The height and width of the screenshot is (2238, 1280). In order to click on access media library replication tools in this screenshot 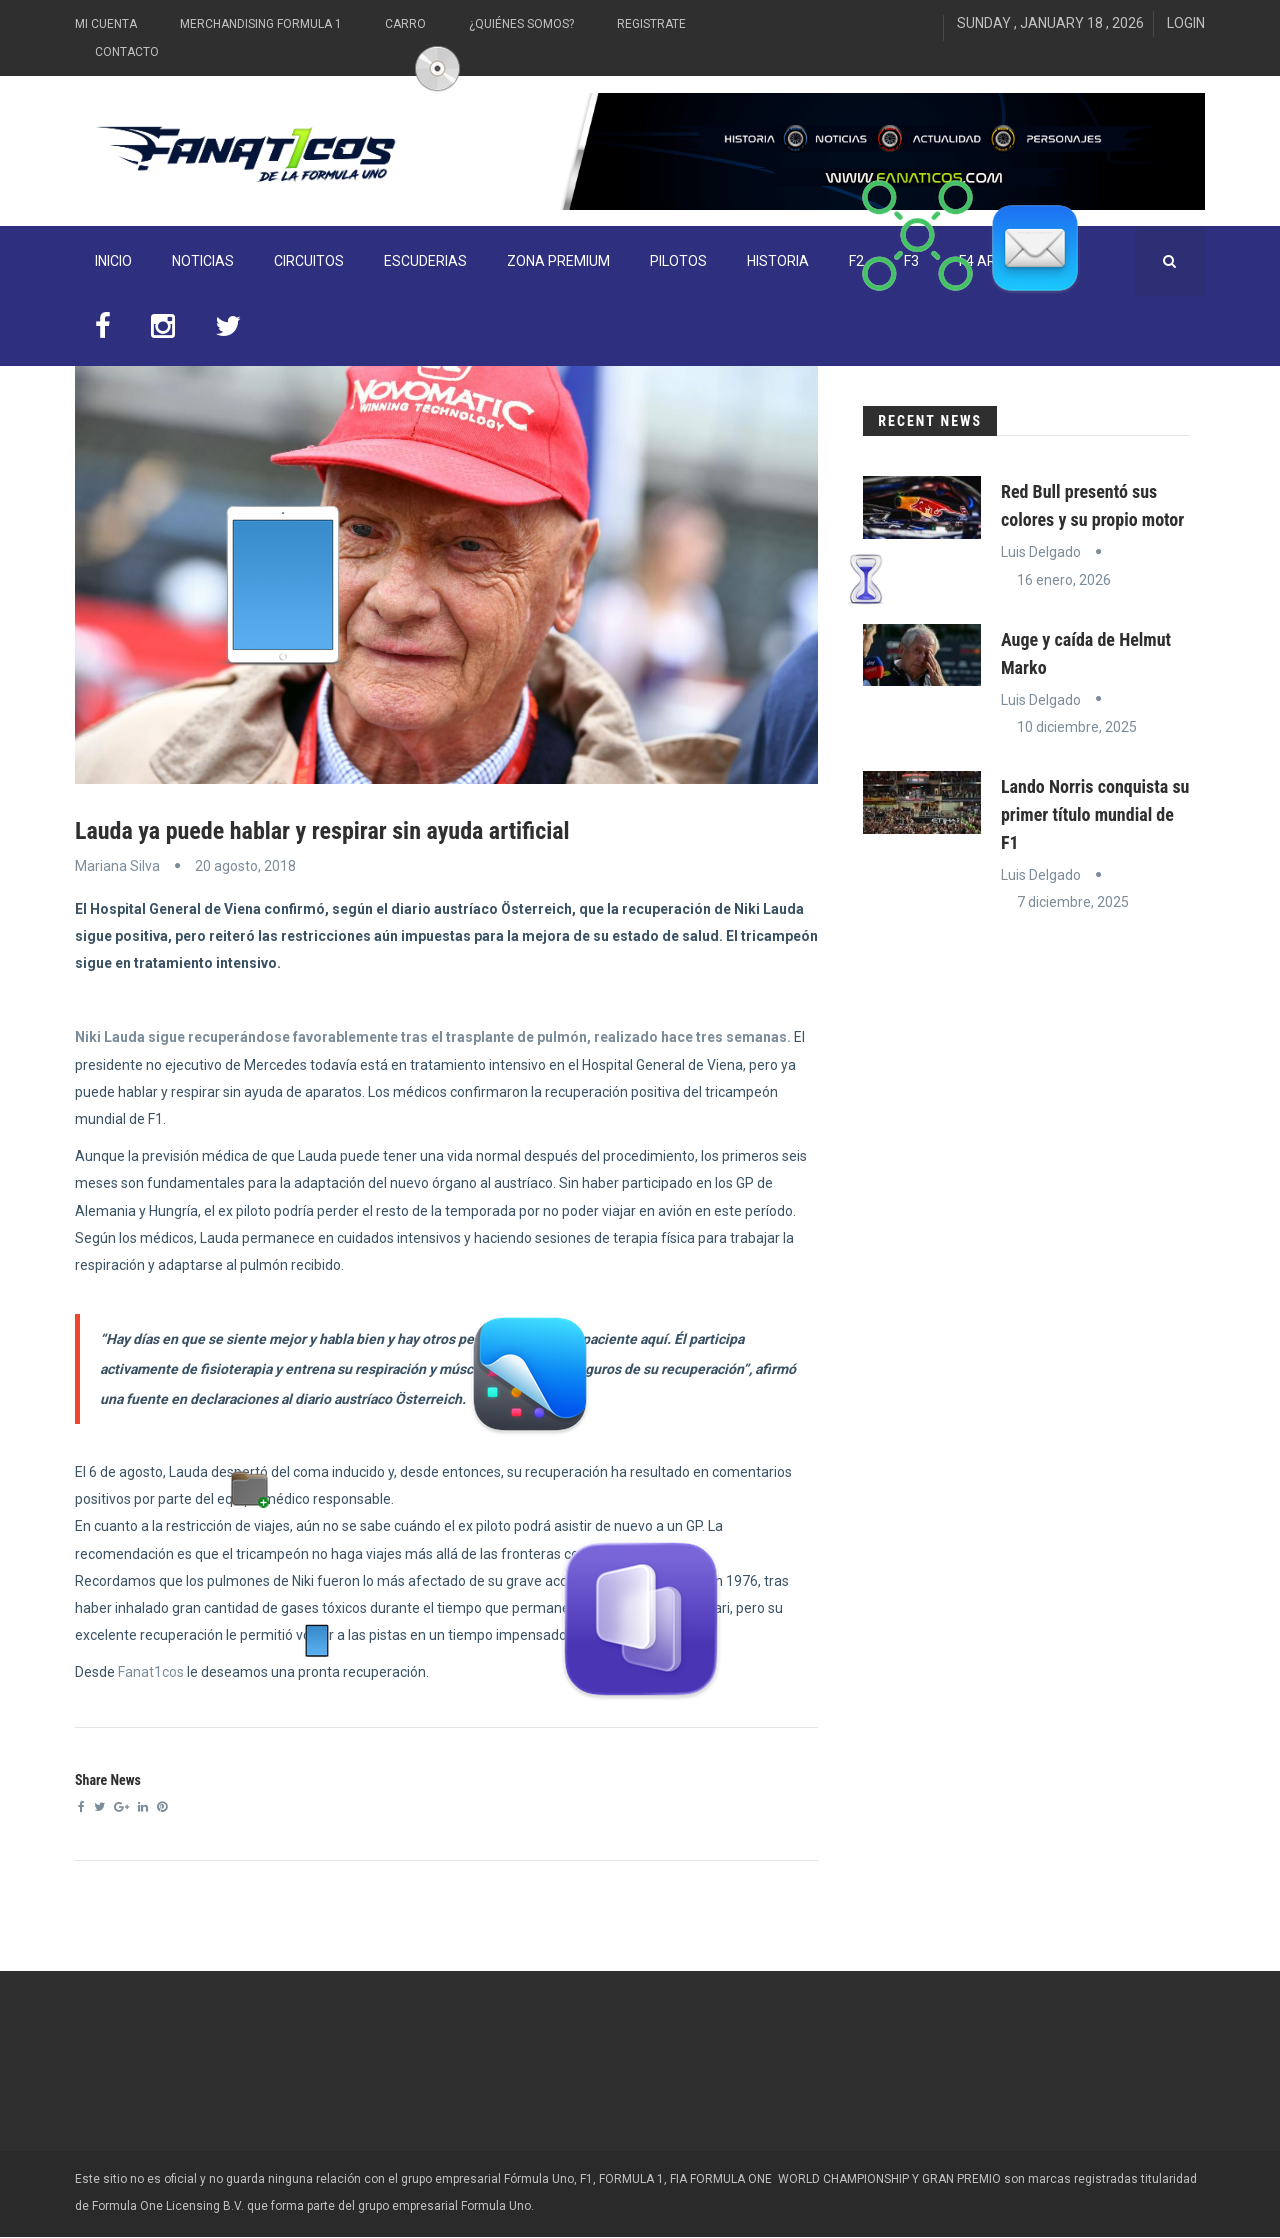, I will do `click(917, 235)`.